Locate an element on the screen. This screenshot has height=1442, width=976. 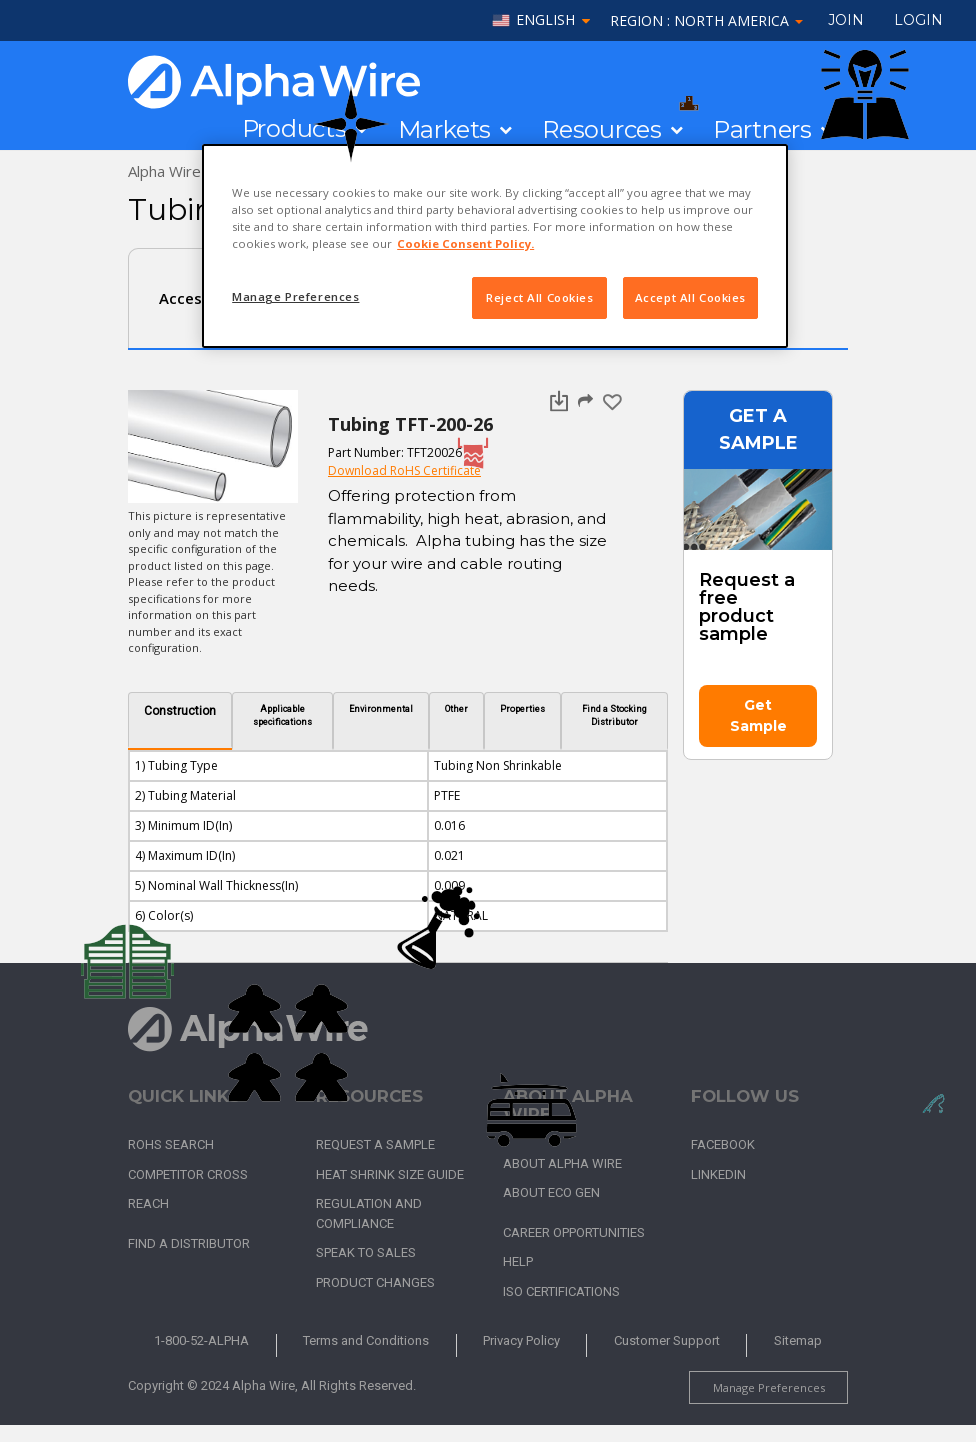
view bathroom or towel amenities is located at coordinates (473, 452).